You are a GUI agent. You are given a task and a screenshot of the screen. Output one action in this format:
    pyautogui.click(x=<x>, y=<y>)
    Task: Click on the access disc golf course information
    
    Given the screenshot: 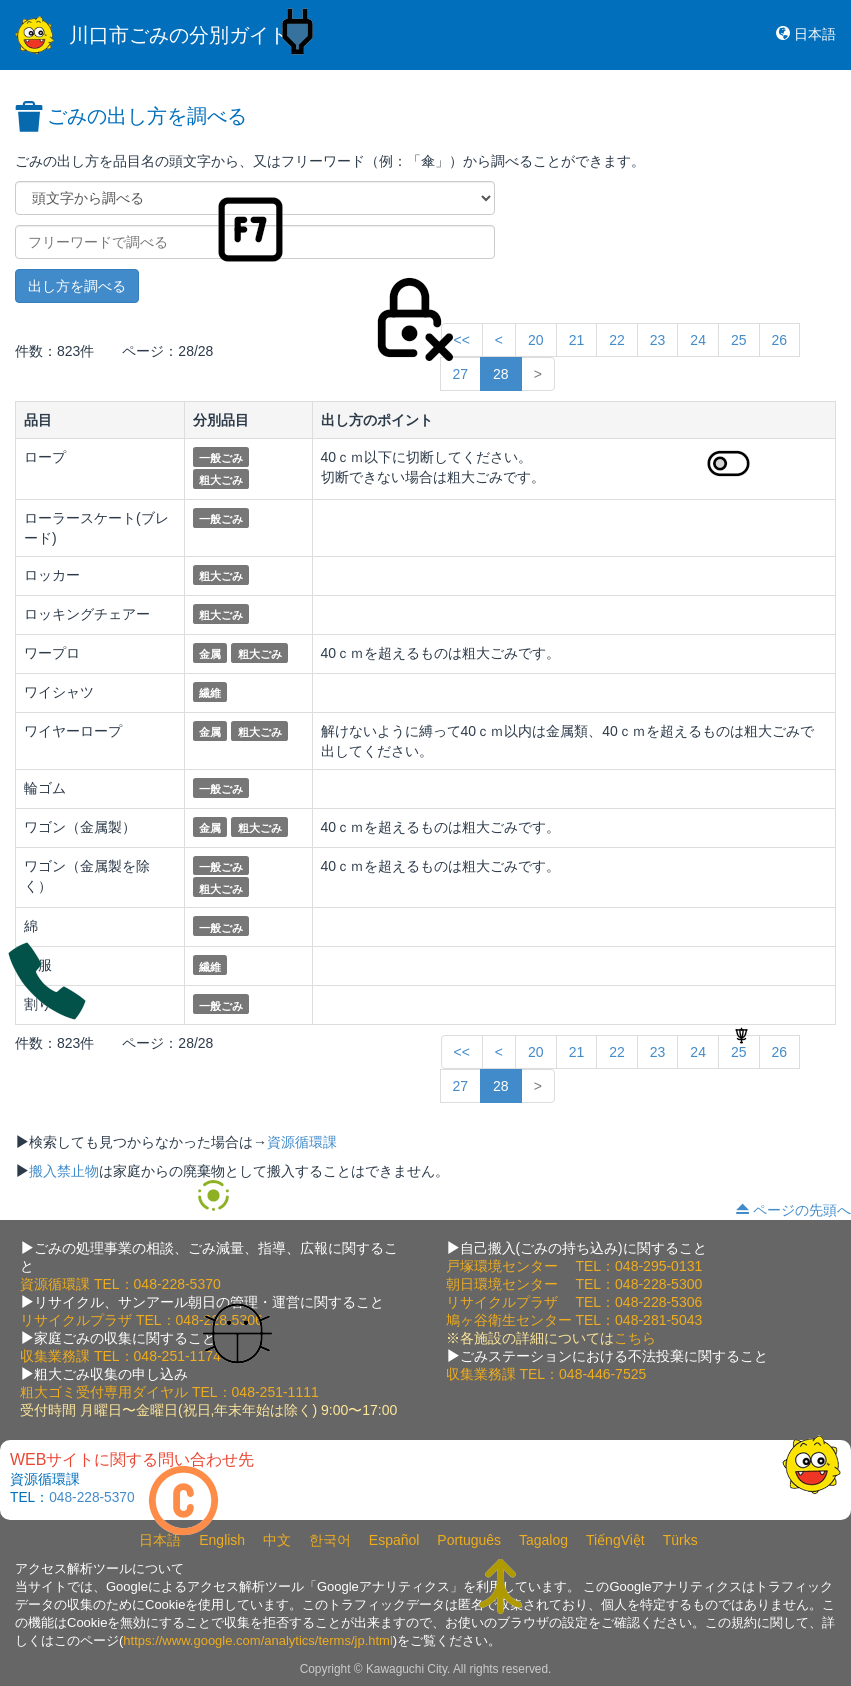 What is the action you would take?
    pyautogui.click(x=741, y=1035)
    